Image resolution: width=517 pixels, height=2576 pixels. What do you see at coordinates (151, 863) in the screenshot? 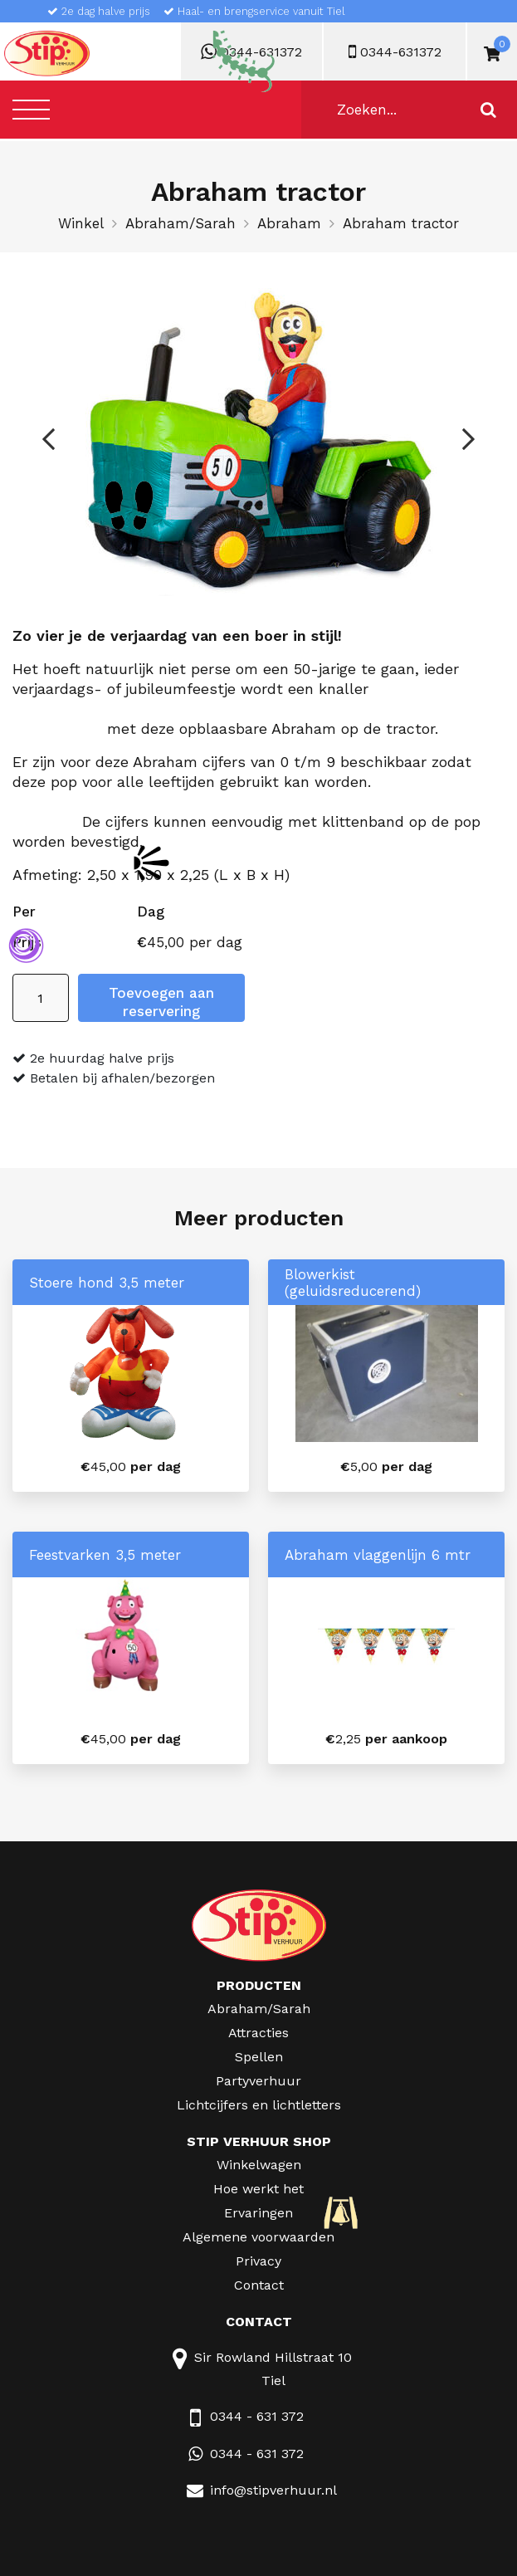
I see `indicates a splash effect or impact animation` at bounding box center [151, 863].